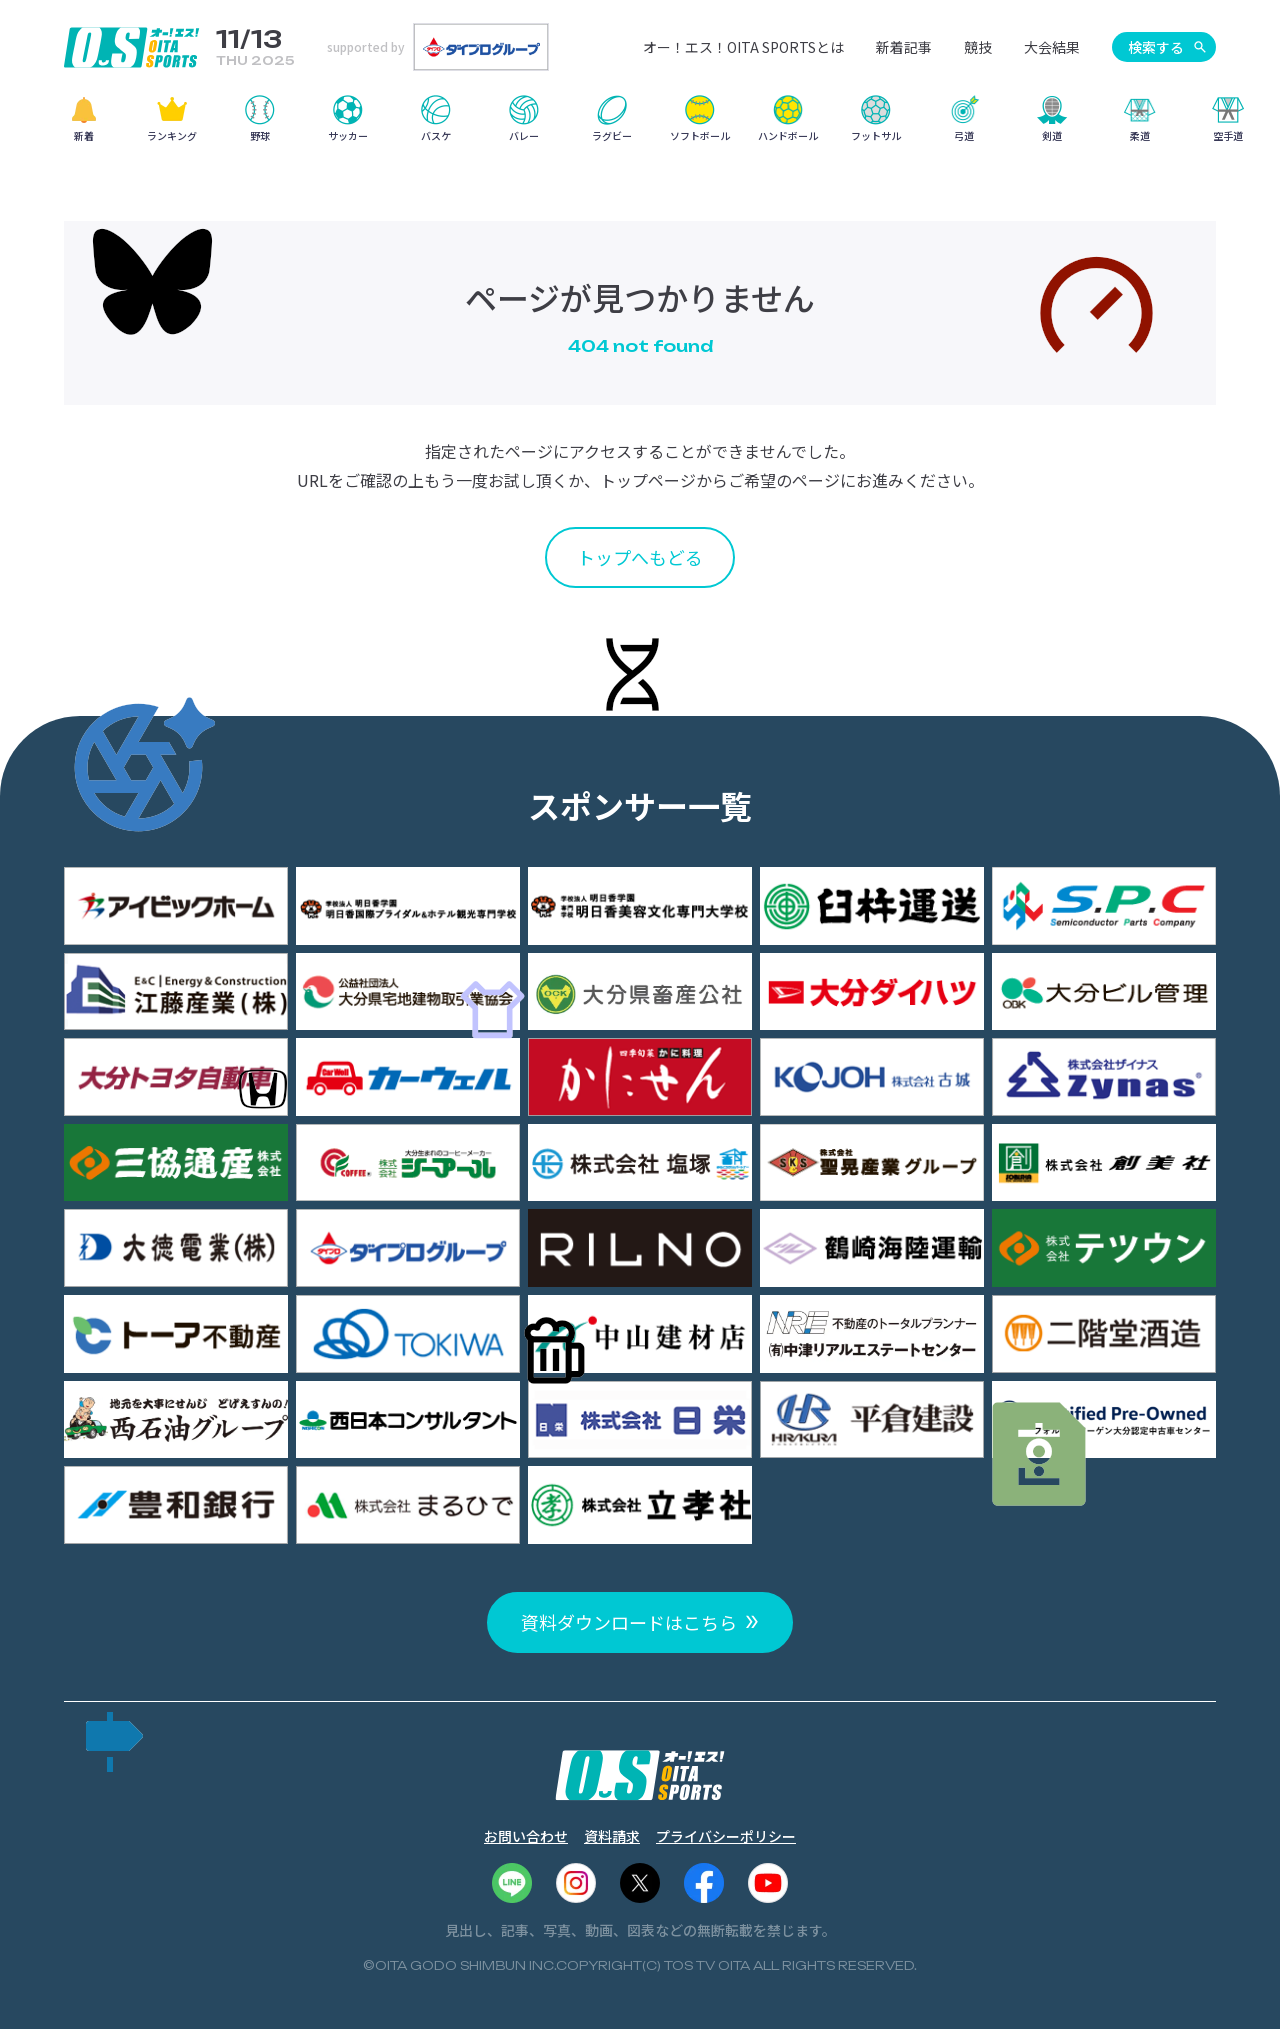 The width and height of the screenshot is (1280, 2029). I want to click on access AI-powered camera features, so click(138, 767).